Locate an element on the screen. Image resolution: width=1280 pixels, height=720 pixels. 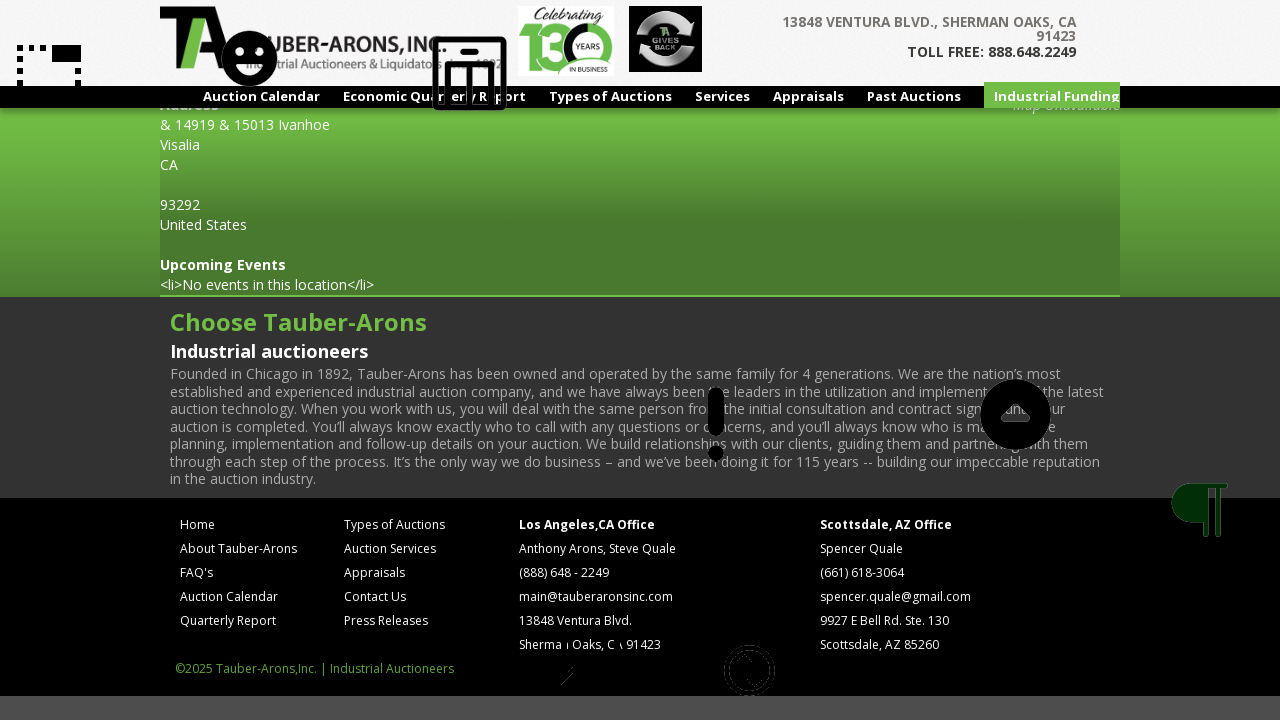
indicates elevator access nearby is located at coordinates (469, 73).